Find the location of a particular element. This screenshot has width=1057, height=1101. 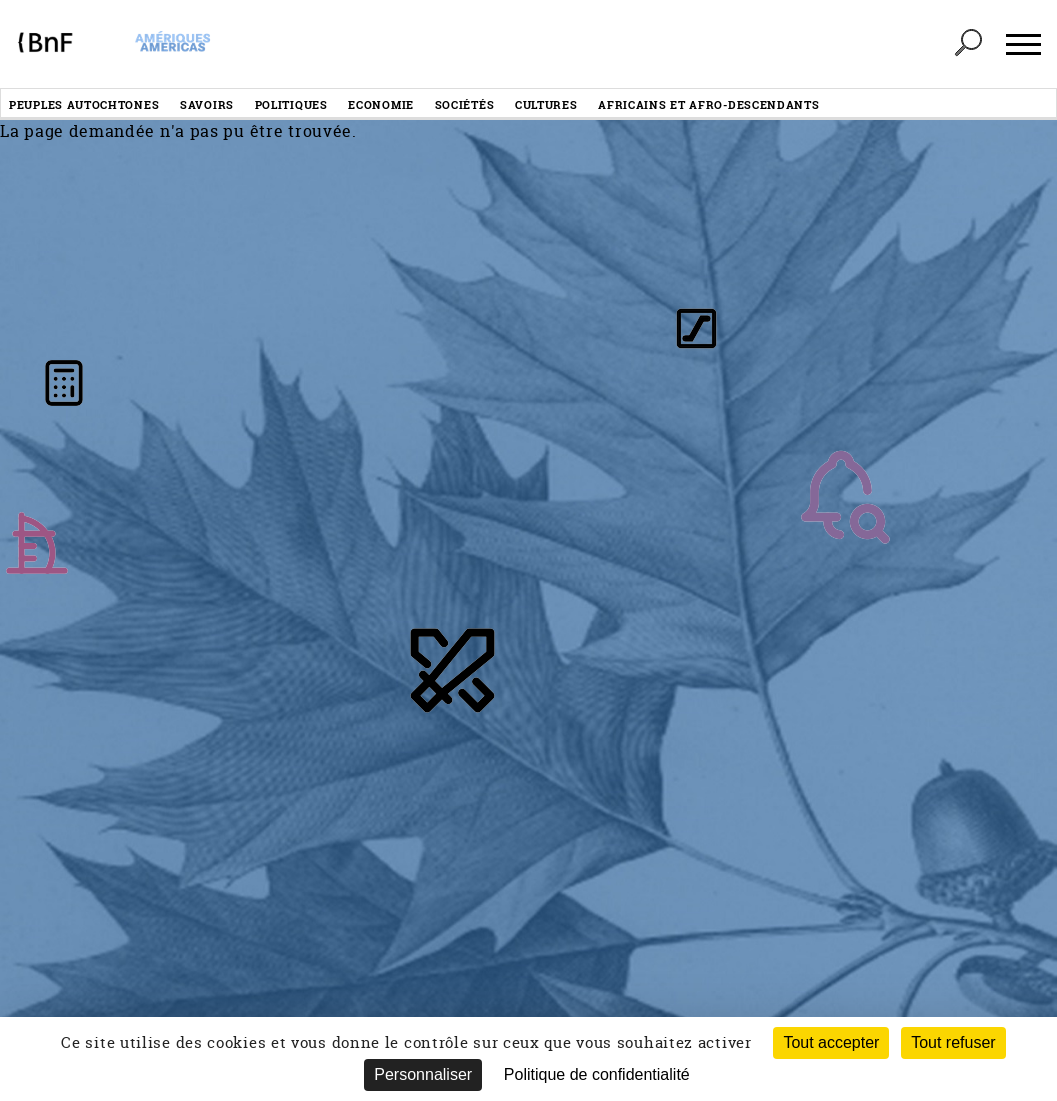

search through your notifications is located at coordinates (841, 495).